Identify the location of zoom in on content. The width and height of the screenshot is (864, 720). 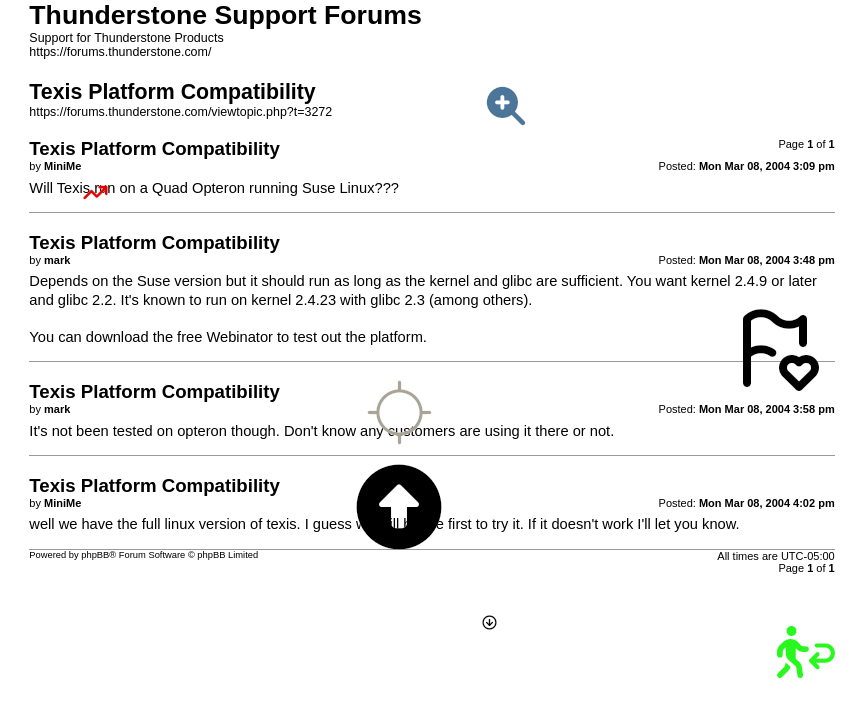
(506, 106).